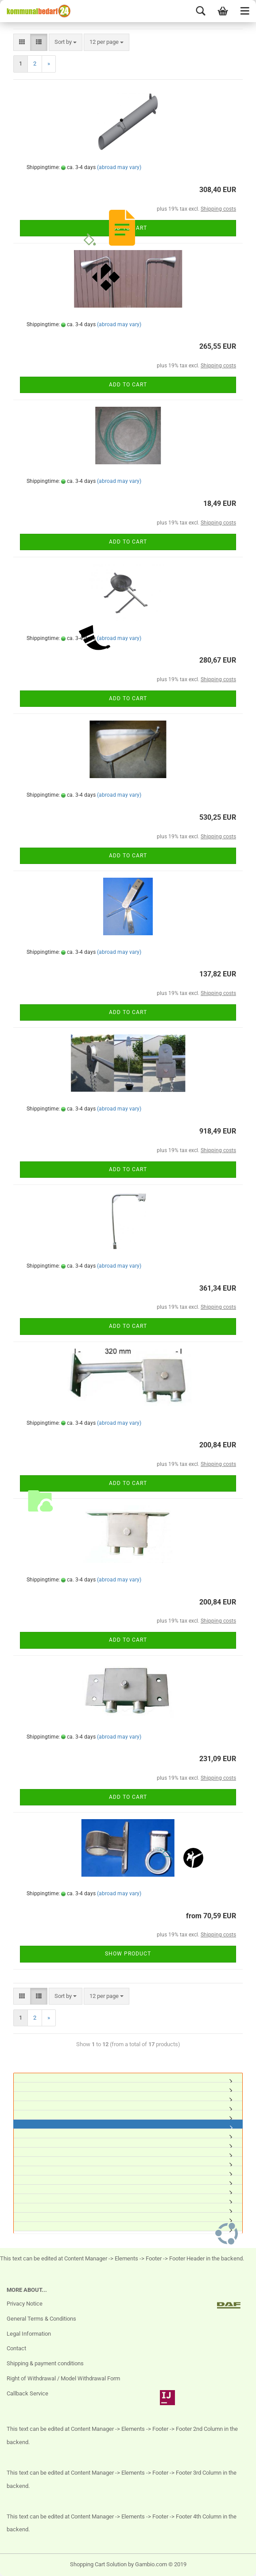 The image size is (256, 2576). Describe the element at coordinates (163, 1855) in the screenshot. I see `Kali Linux operating system logo` at that location.